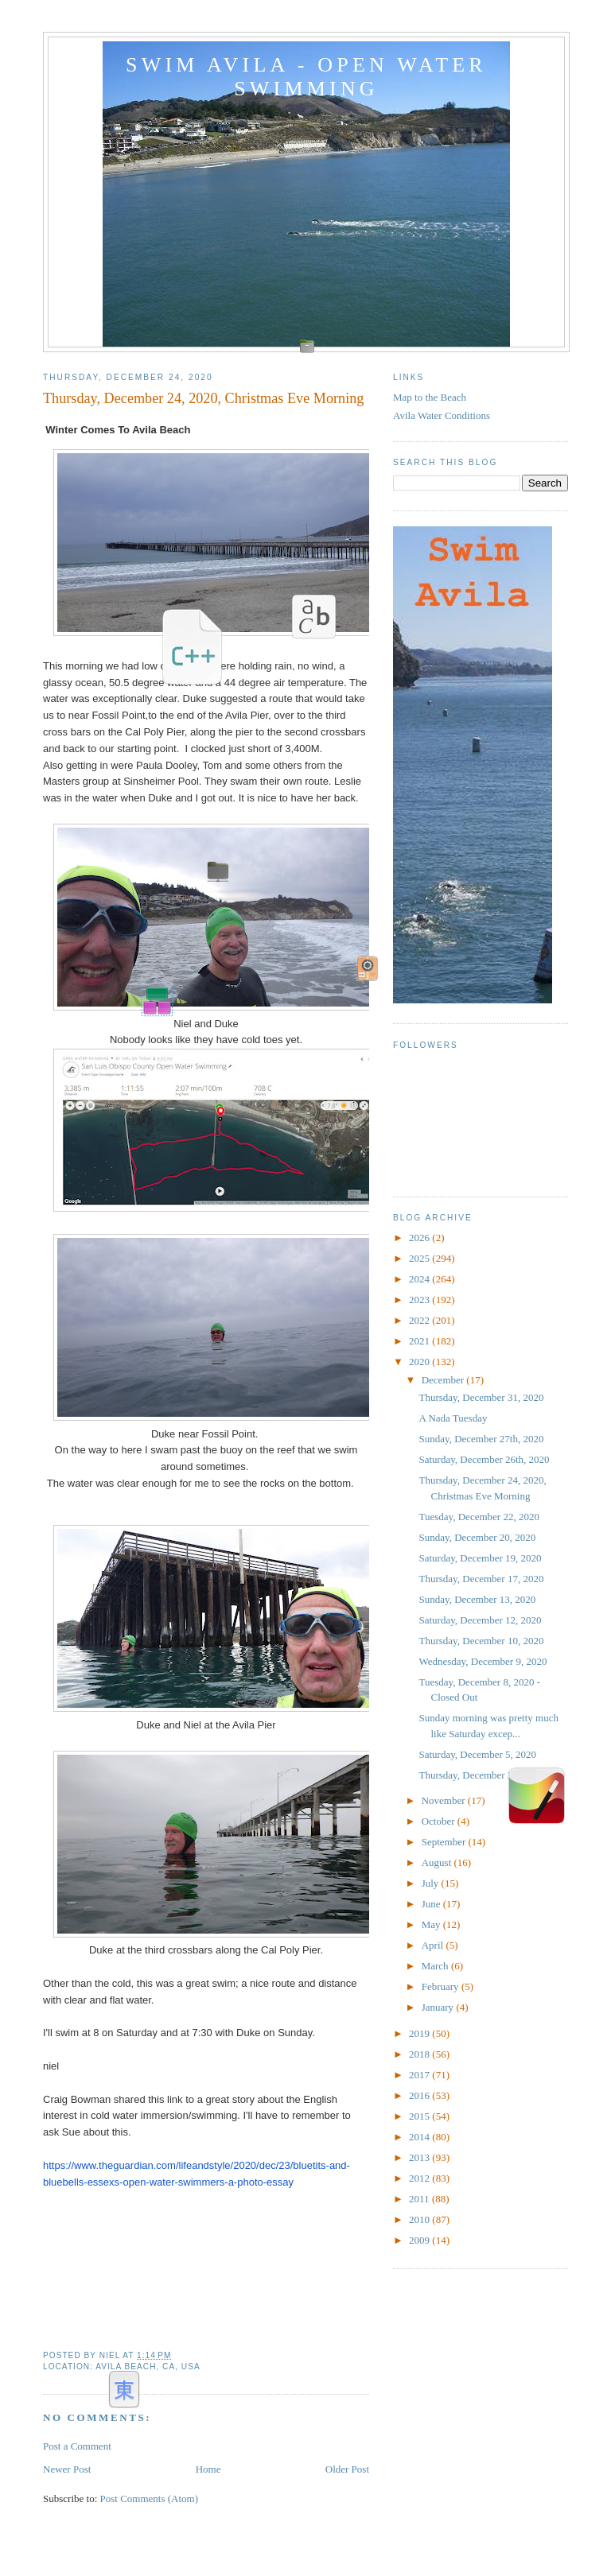  I want to click on select all items in the current view, so click(157, 1000).